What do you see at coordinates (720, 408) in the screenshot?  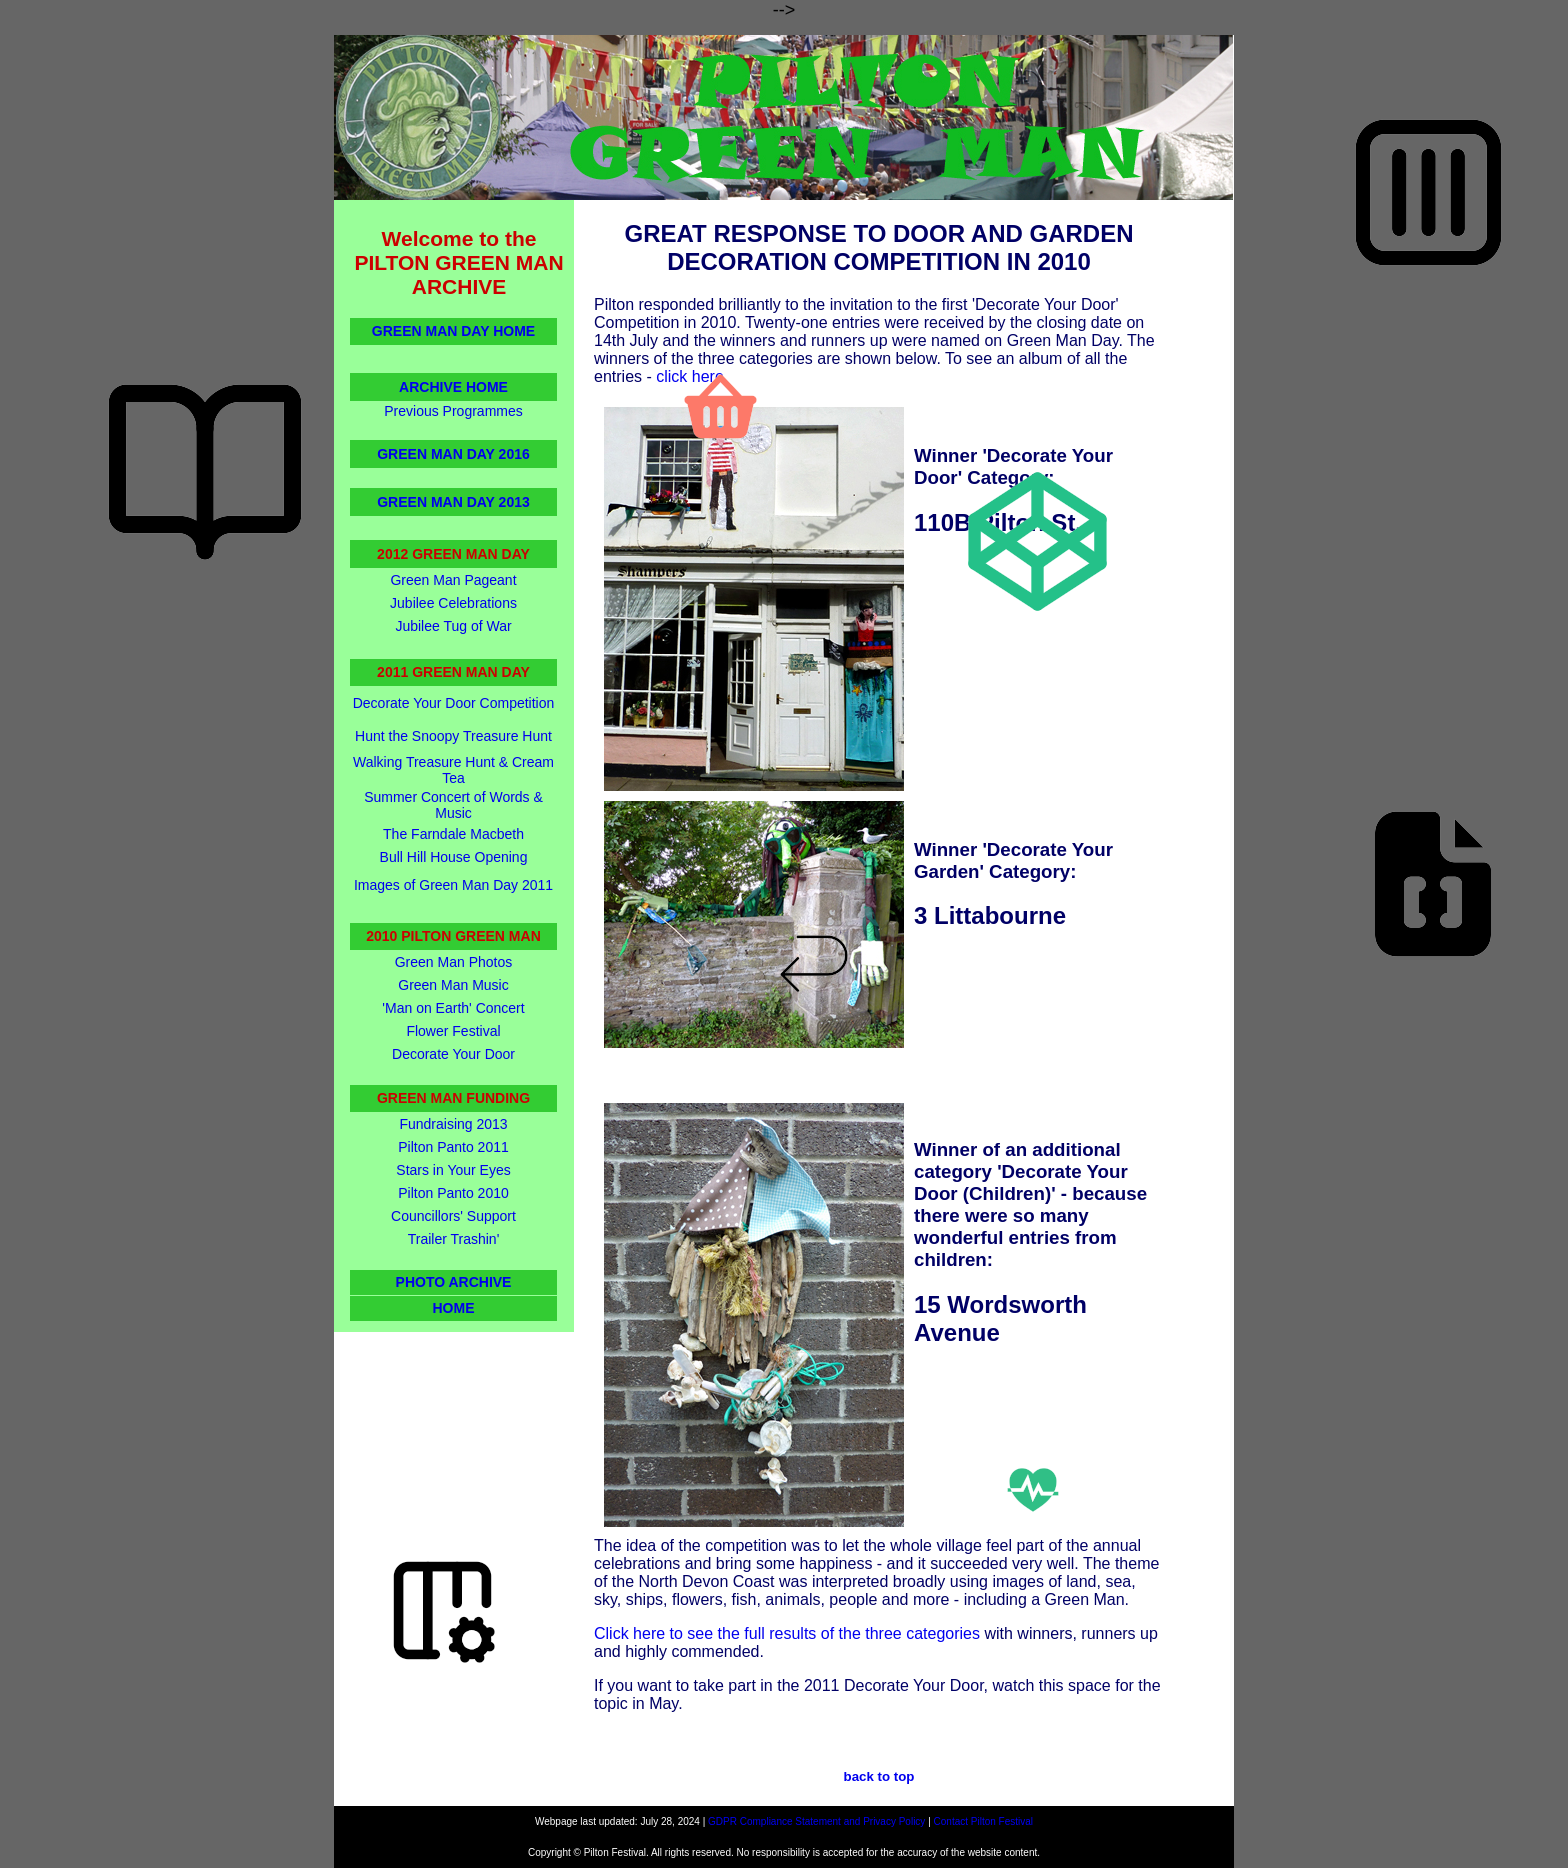 I see `view your shopping basket` at bounding box center [720, 408].